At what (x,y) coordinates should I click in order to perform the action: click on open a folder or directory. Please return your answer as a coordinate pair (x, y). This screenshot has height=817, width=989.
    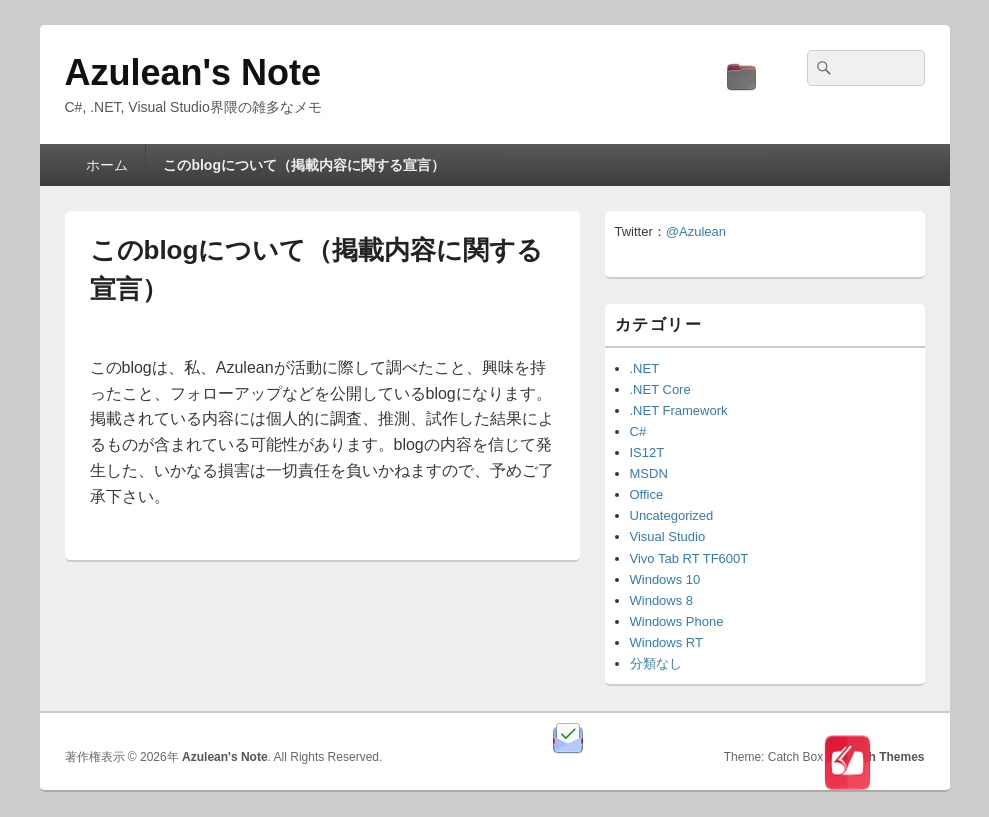
    Looking at the image, I should click on (741, 76).